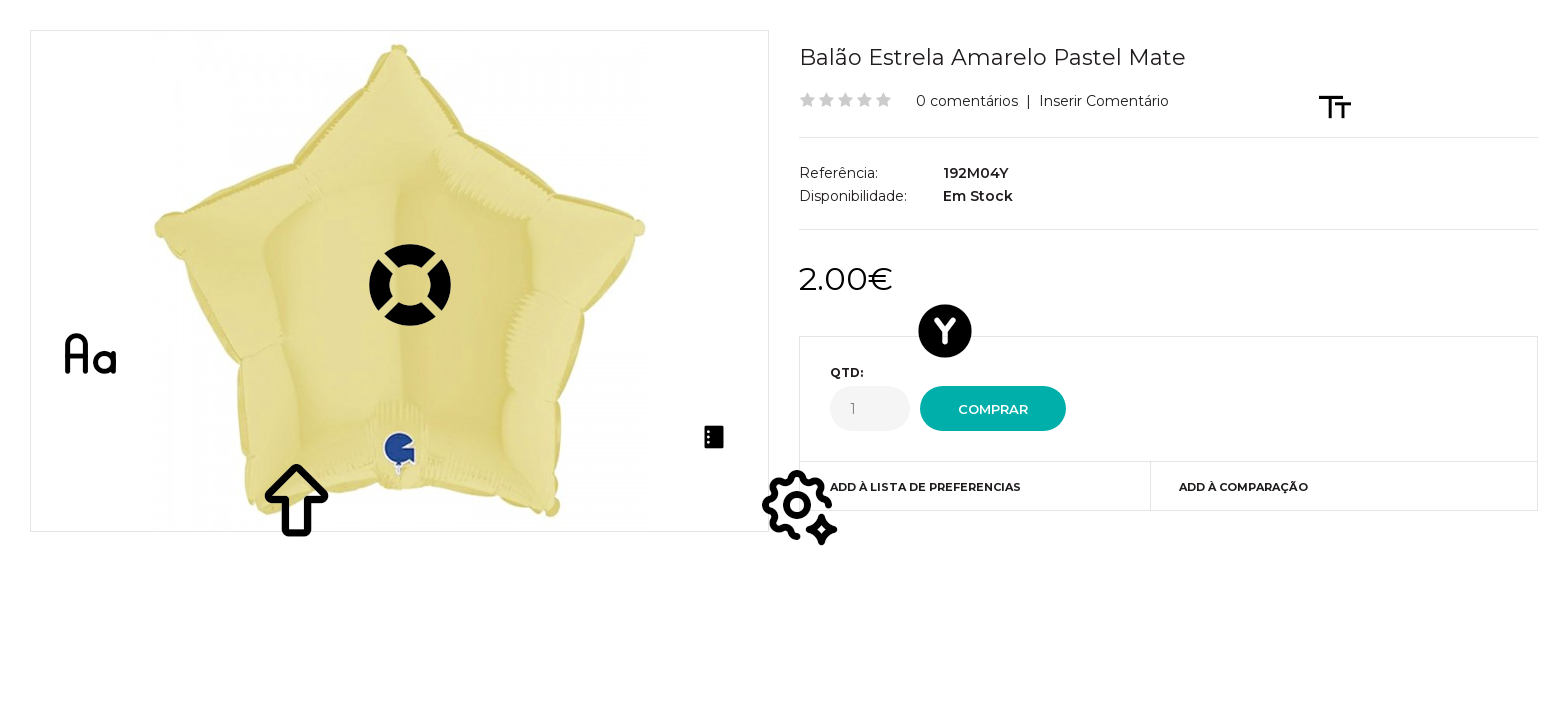  Describe the element at coordinates (797, 505) in the screenshot. I see `access AI-powered or smart settings` at that location.